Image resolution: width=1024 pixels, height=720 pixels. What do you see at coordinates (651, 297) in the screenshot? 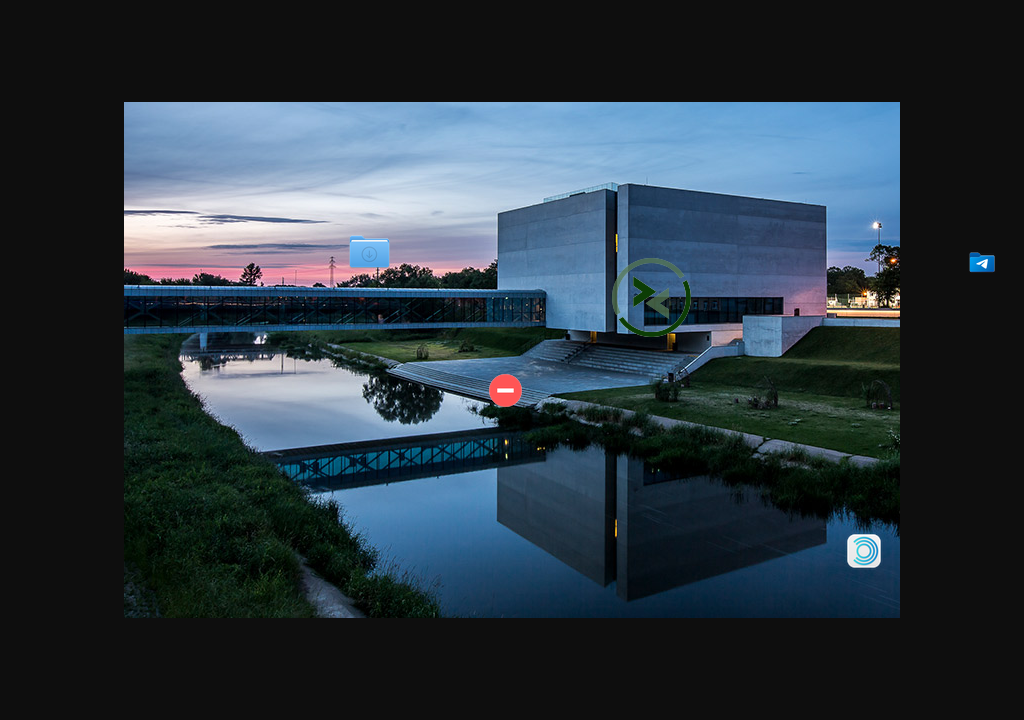
I see `open remmina remote desktop client` at bounding box center [651, 297].